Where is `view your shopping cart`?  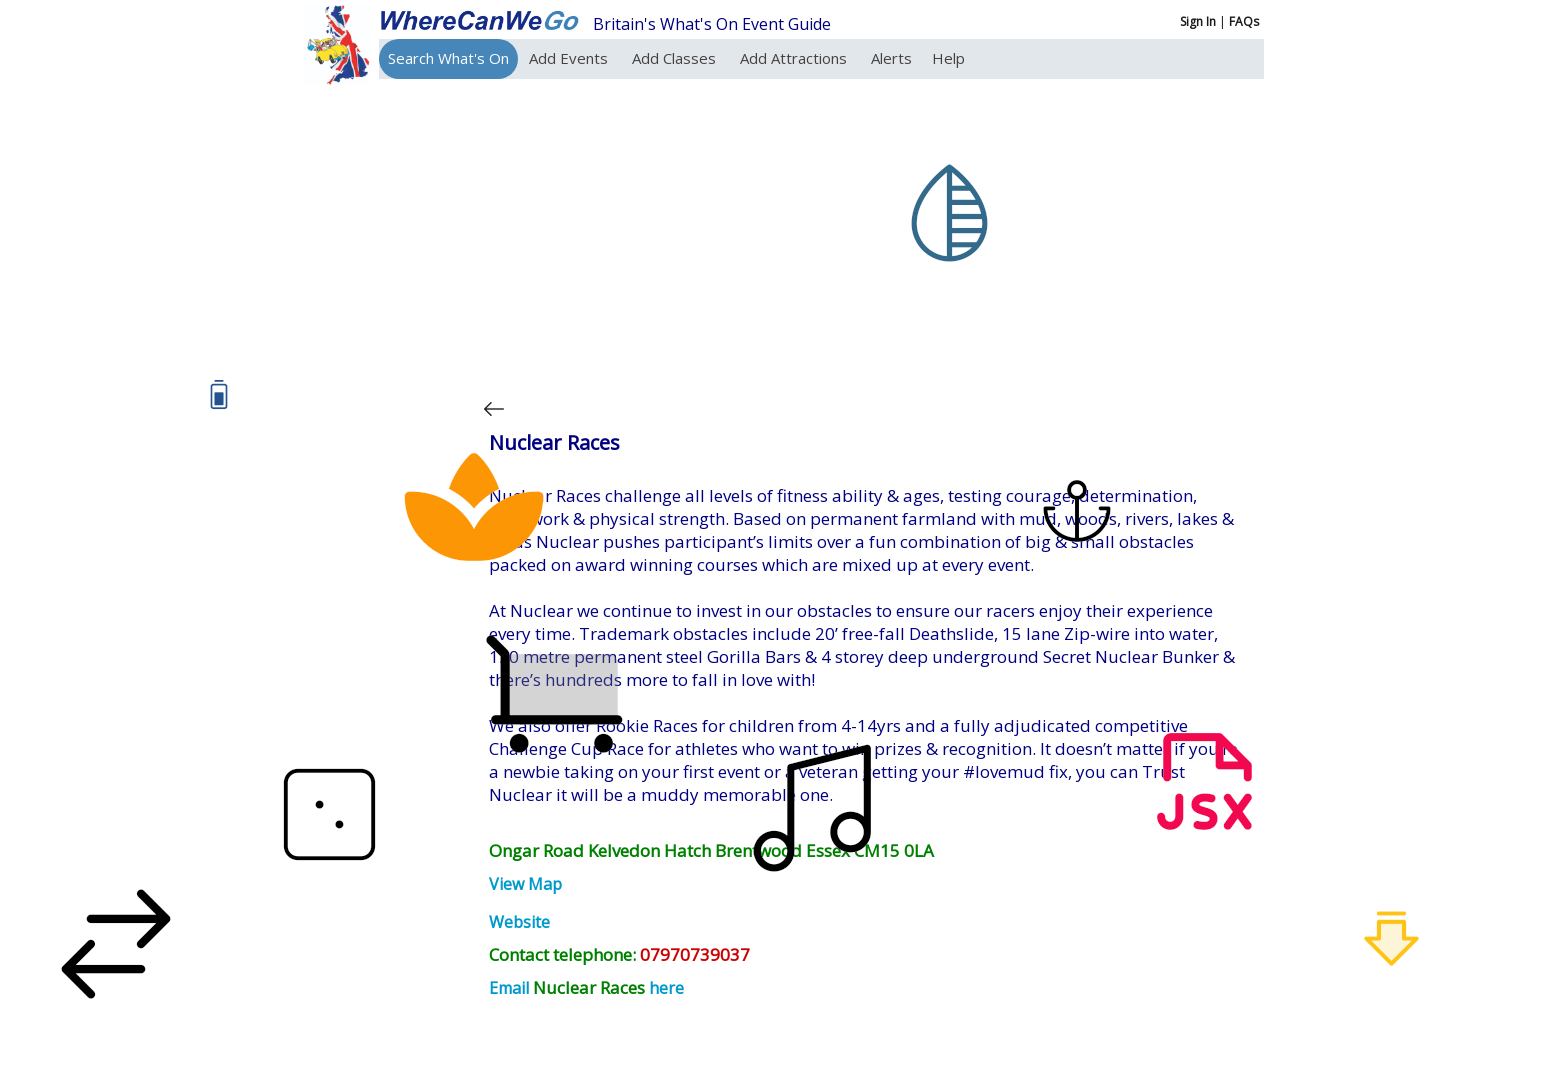
view your shopping cart is located at coordinates (552, 687).